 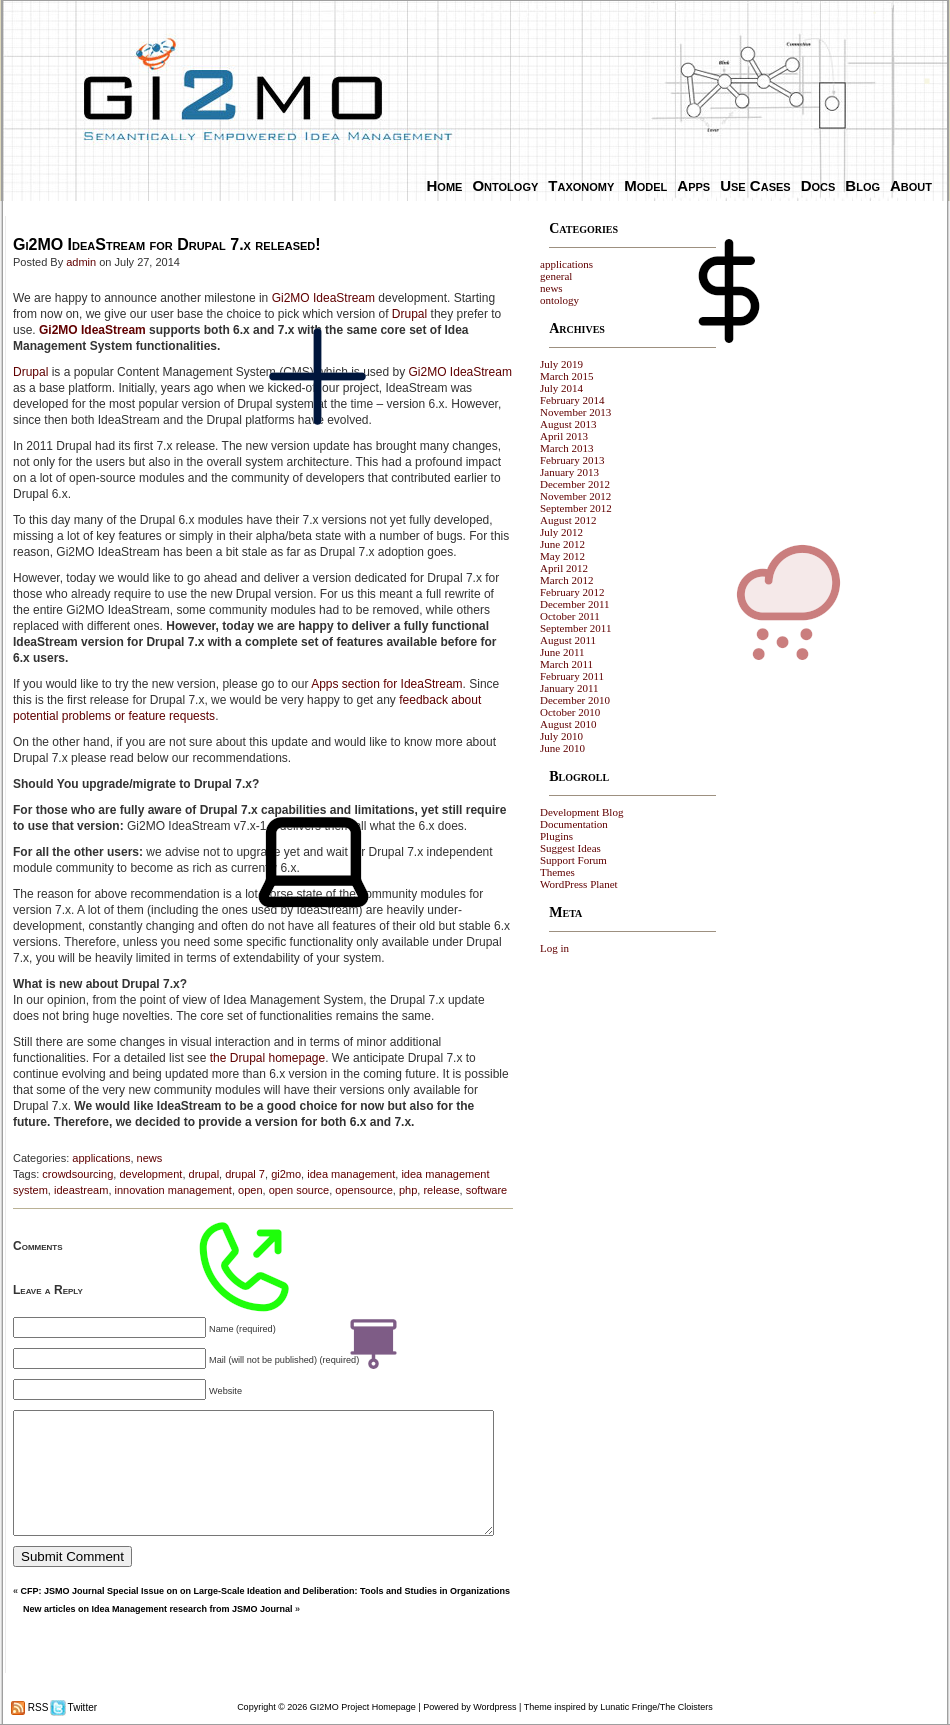 I want to click on add a new item, so click(x=317, y=376).